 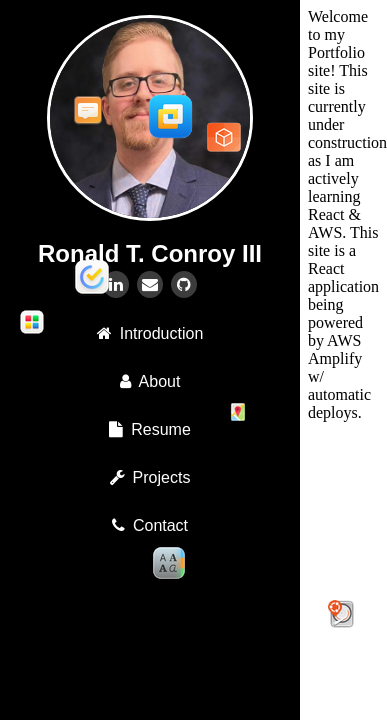 I want to click on open ticktick task manager app, so click(x=92, y=277).